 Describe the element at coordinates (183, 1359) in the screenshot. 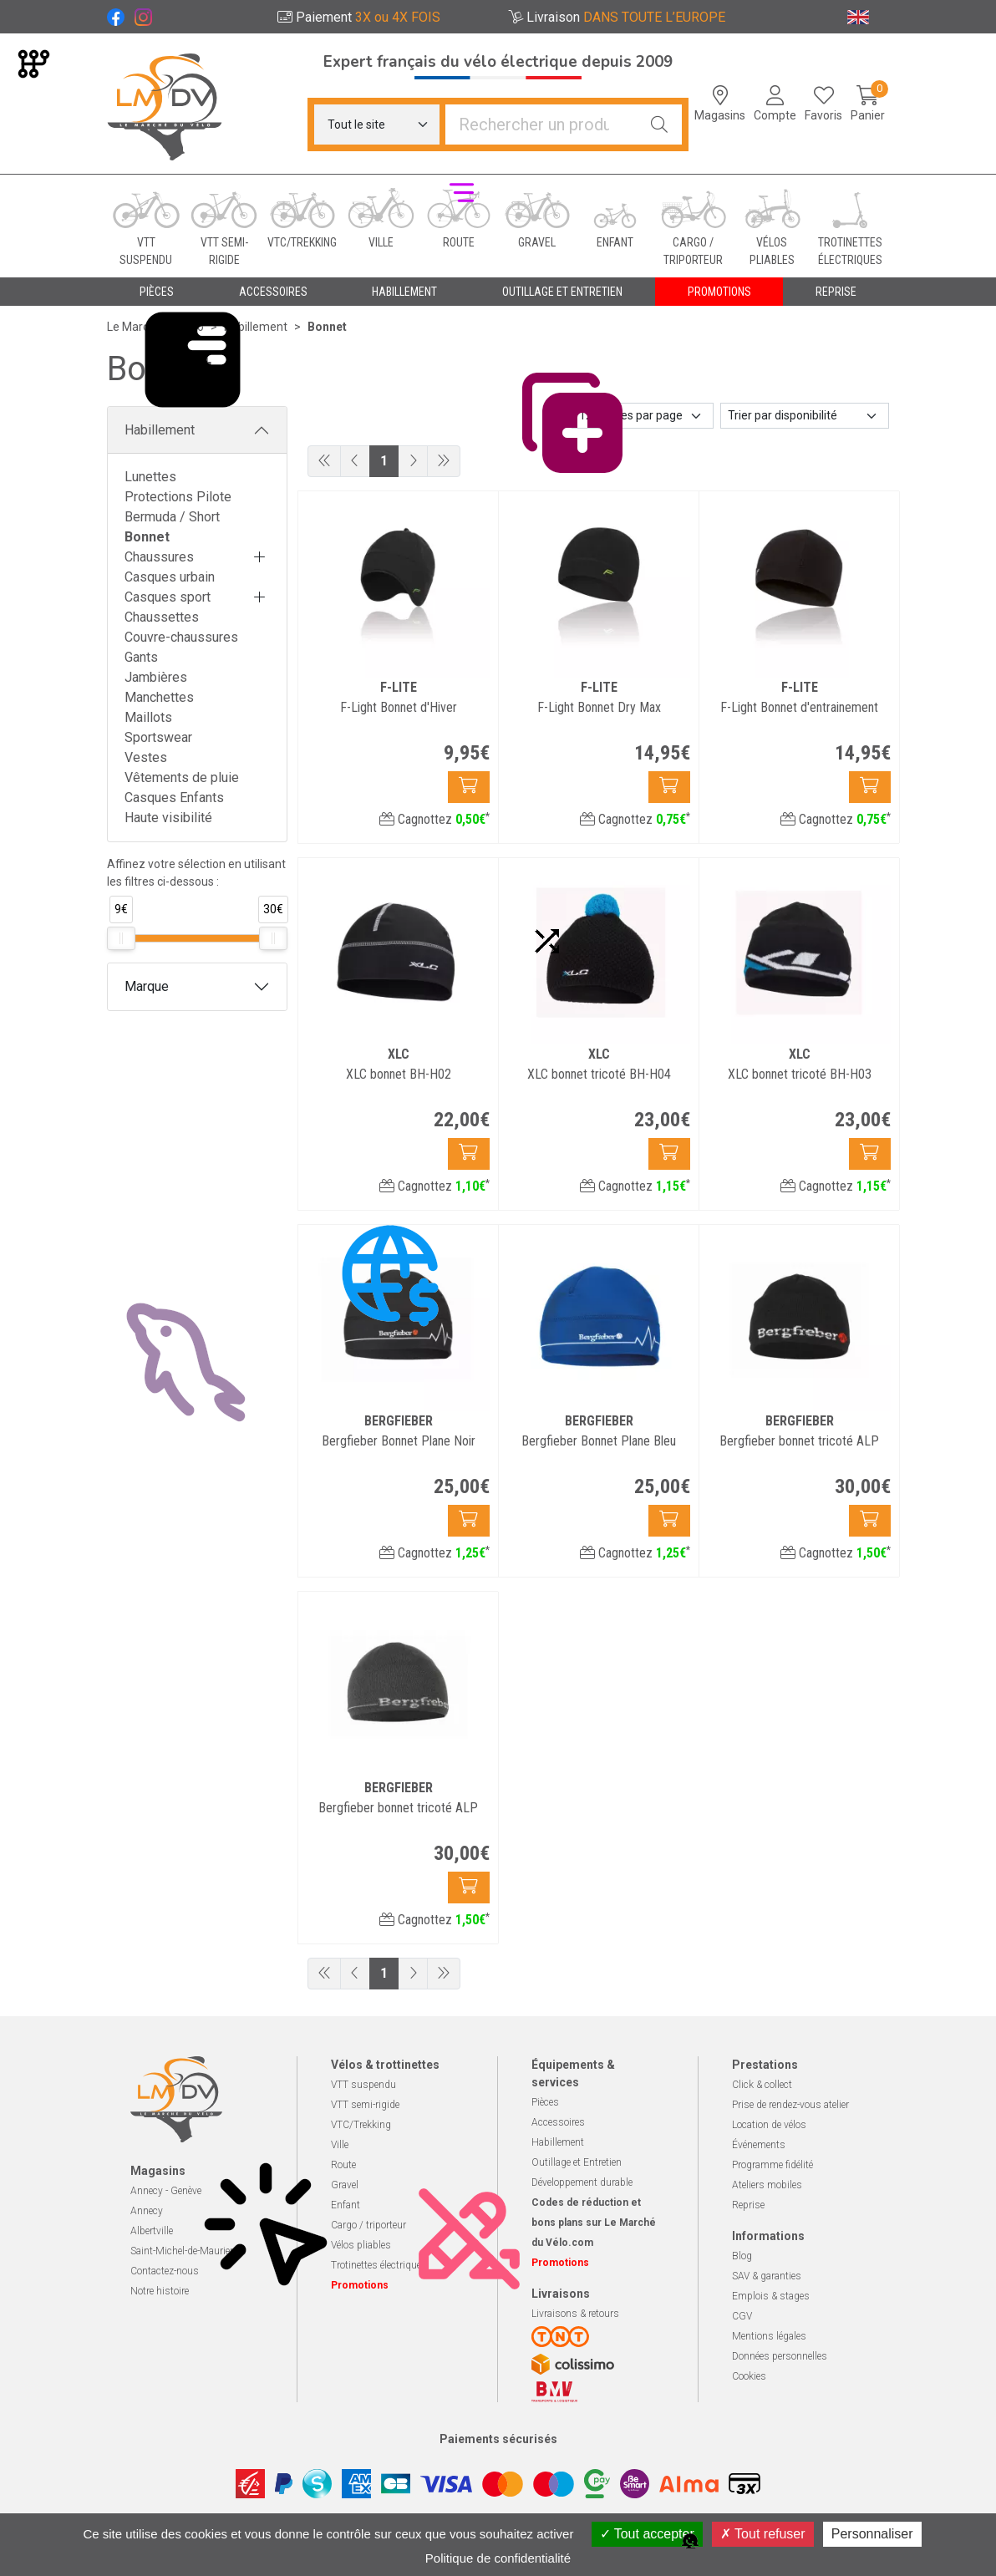

I see `connect to mysql database` at that location.